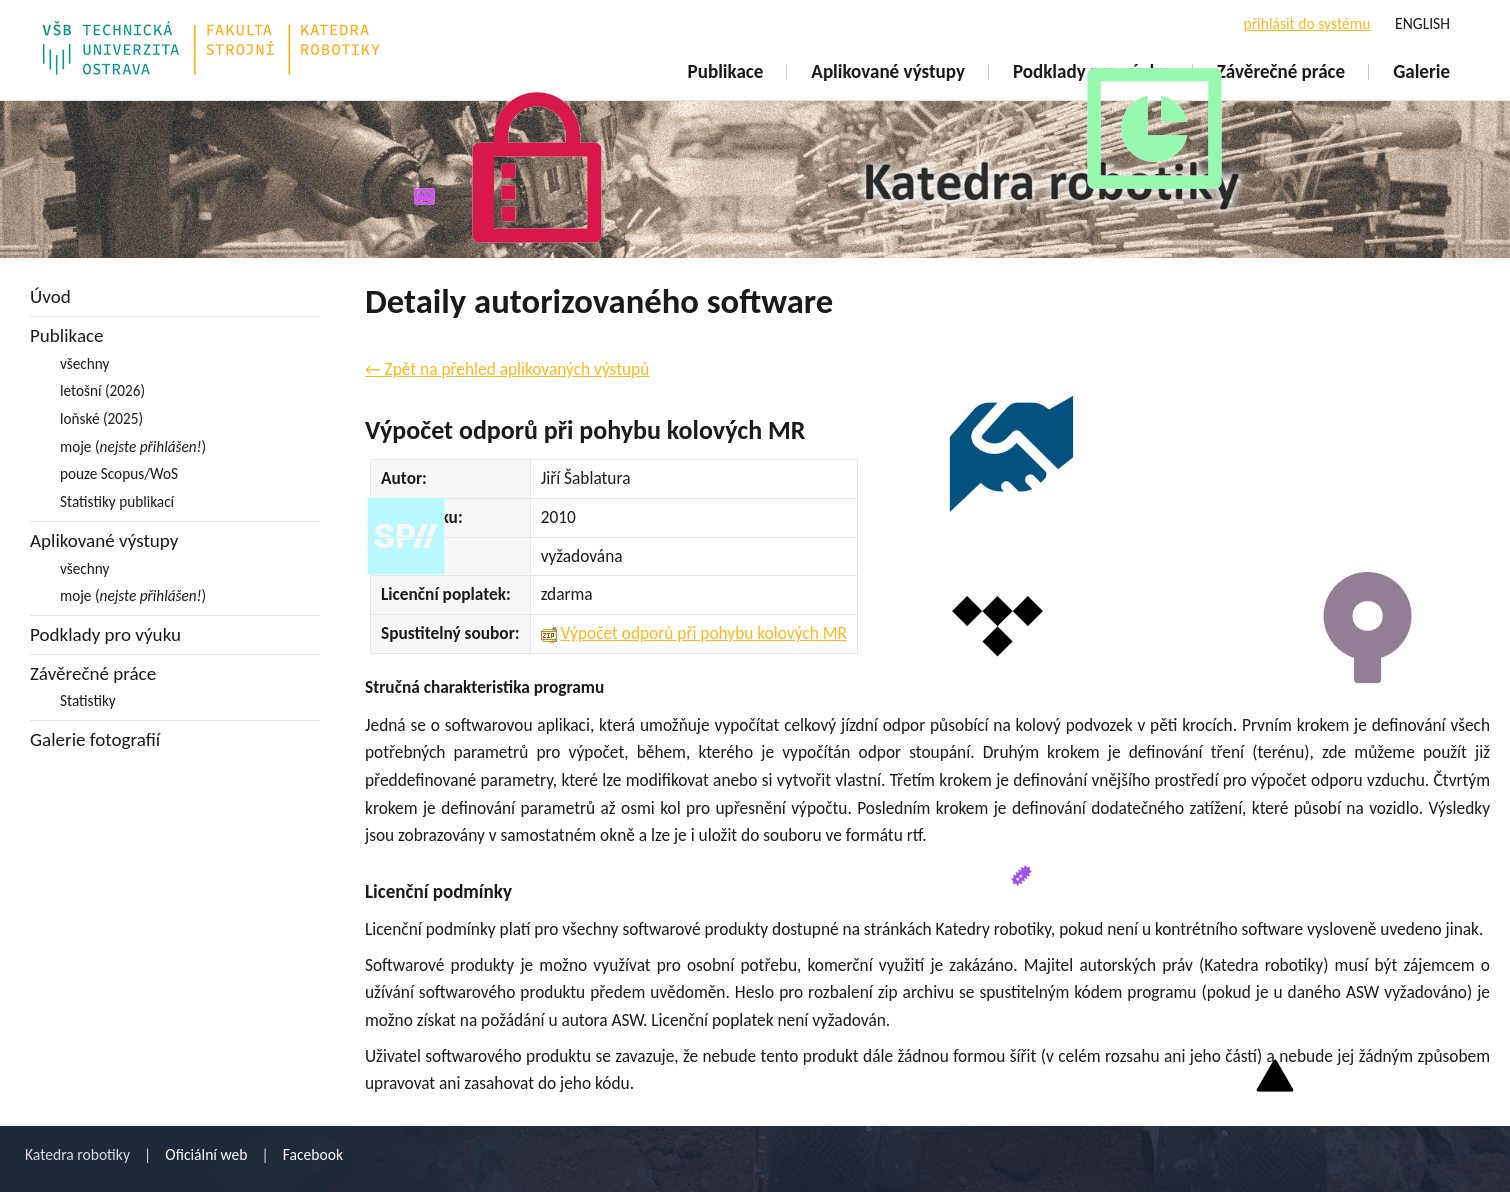  Describe the element at coordinates (1021, 875) in the screenshot. I see `indicates microbiology or bacterial content` at that location.